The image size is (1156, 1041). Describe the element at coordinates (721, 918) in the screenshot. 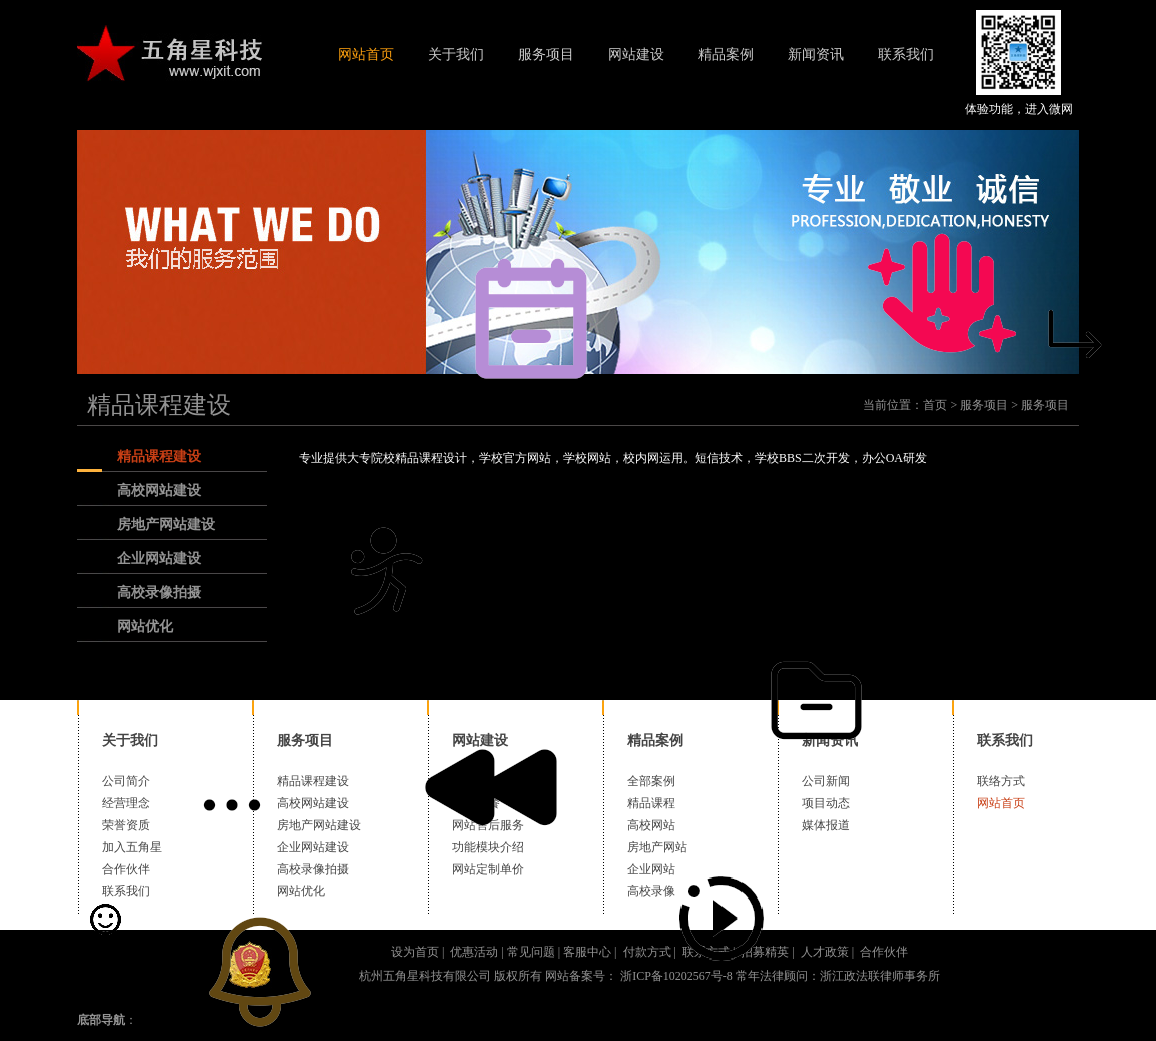

I see `motion photos feature is enabled` at that location.